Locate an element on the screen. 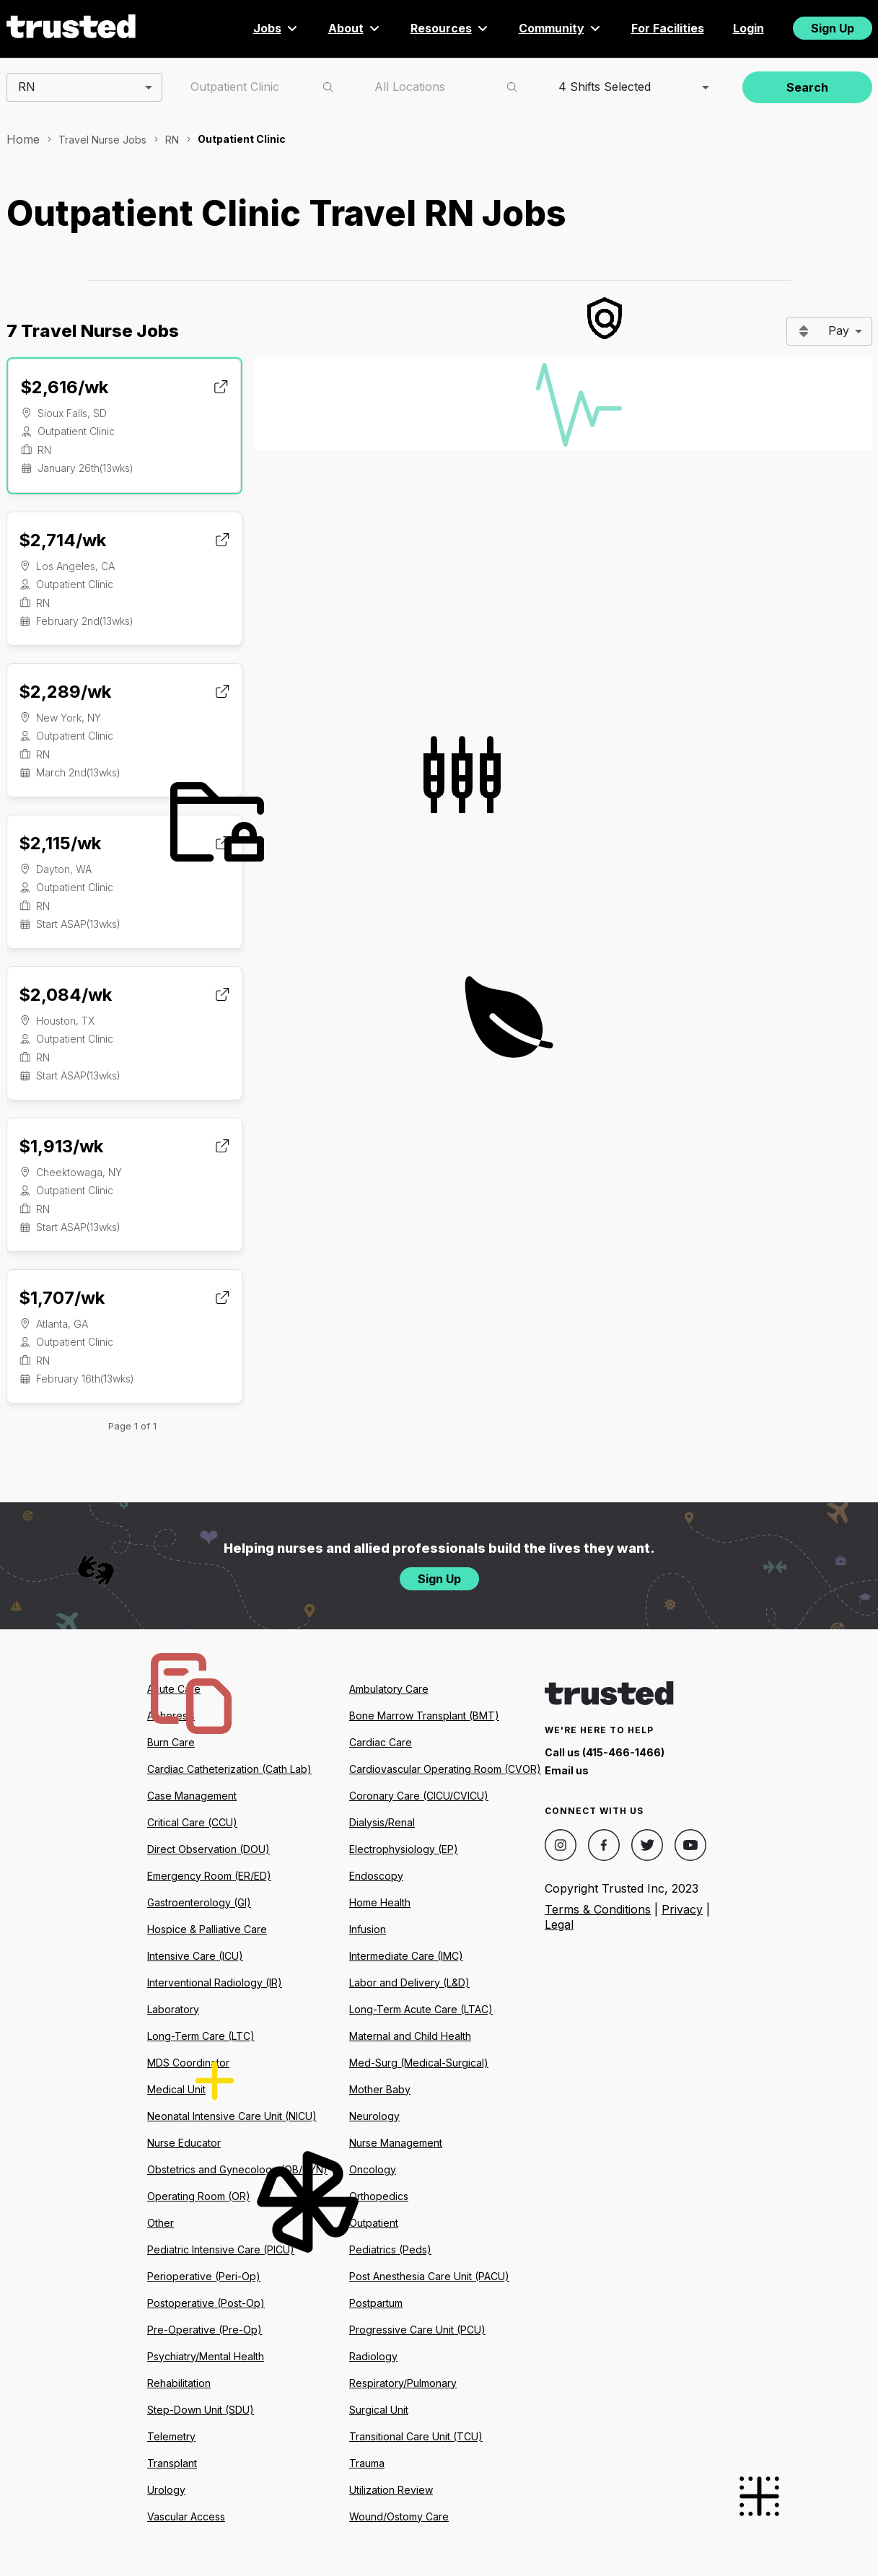 The height and width of the screenshot is (2576, 878). apply inner borders to selected cells is located at coordinates (759, 2496).